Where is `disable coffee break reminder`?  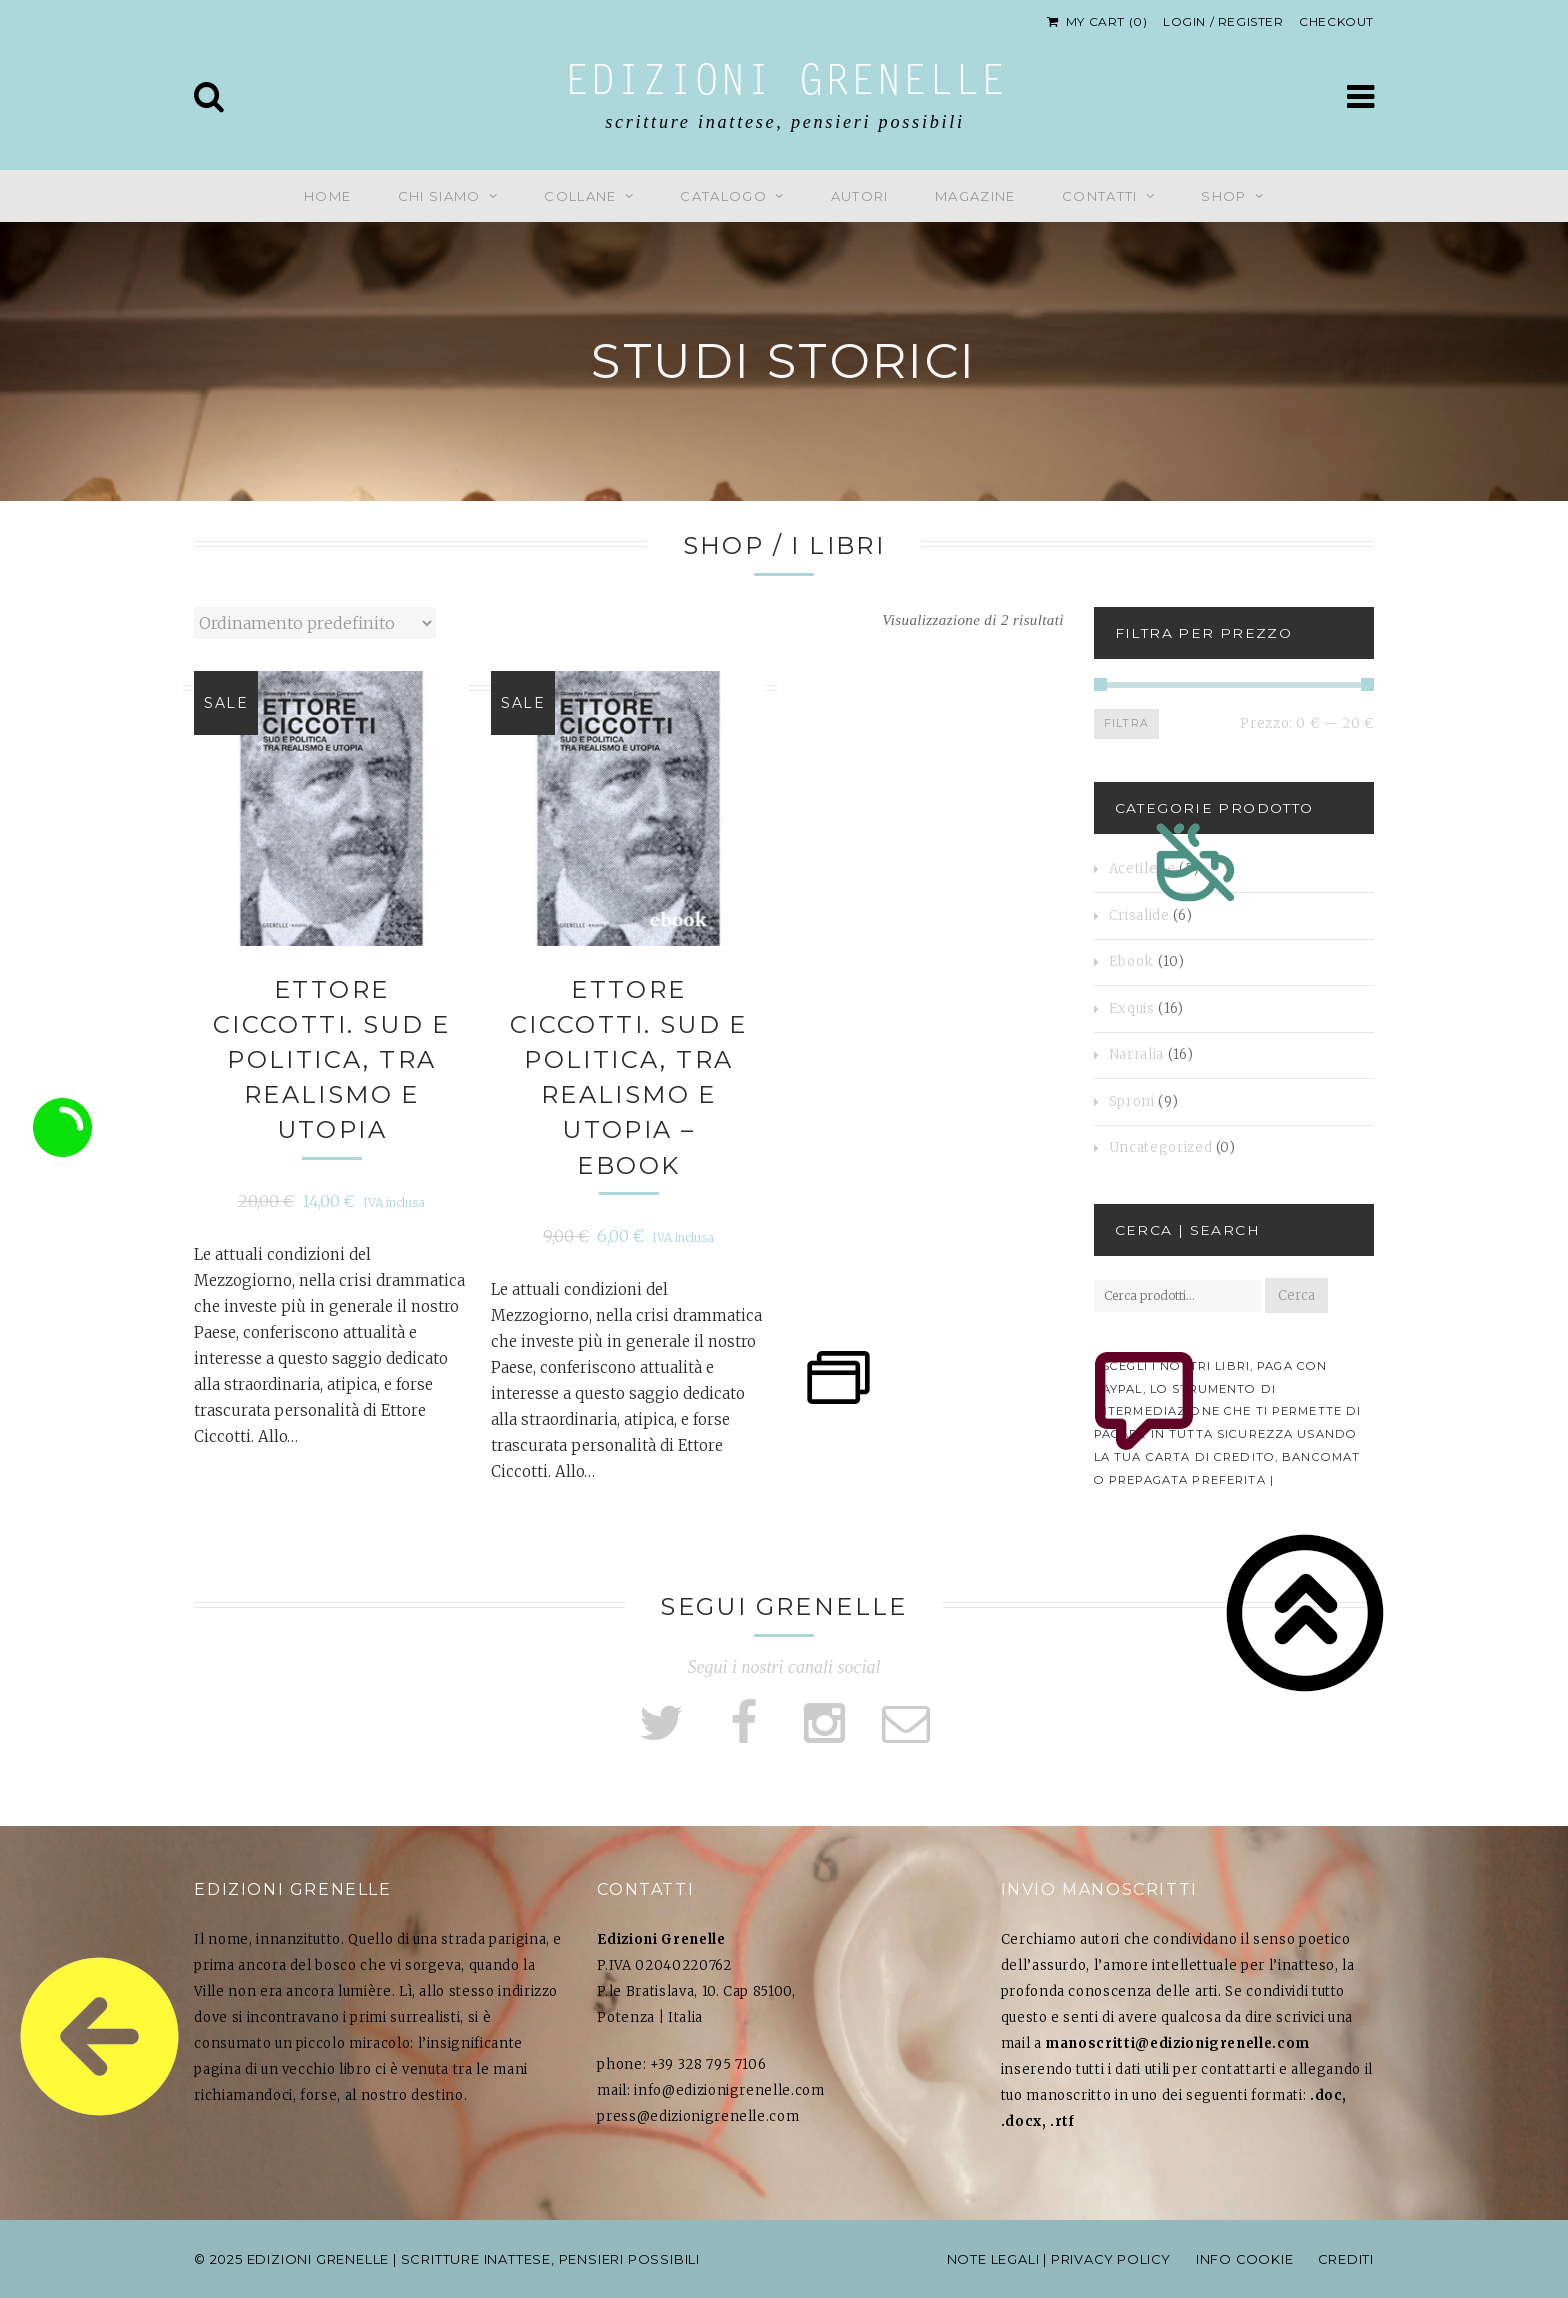
disable coffee break reminder is located at coordinates (1195, 862).